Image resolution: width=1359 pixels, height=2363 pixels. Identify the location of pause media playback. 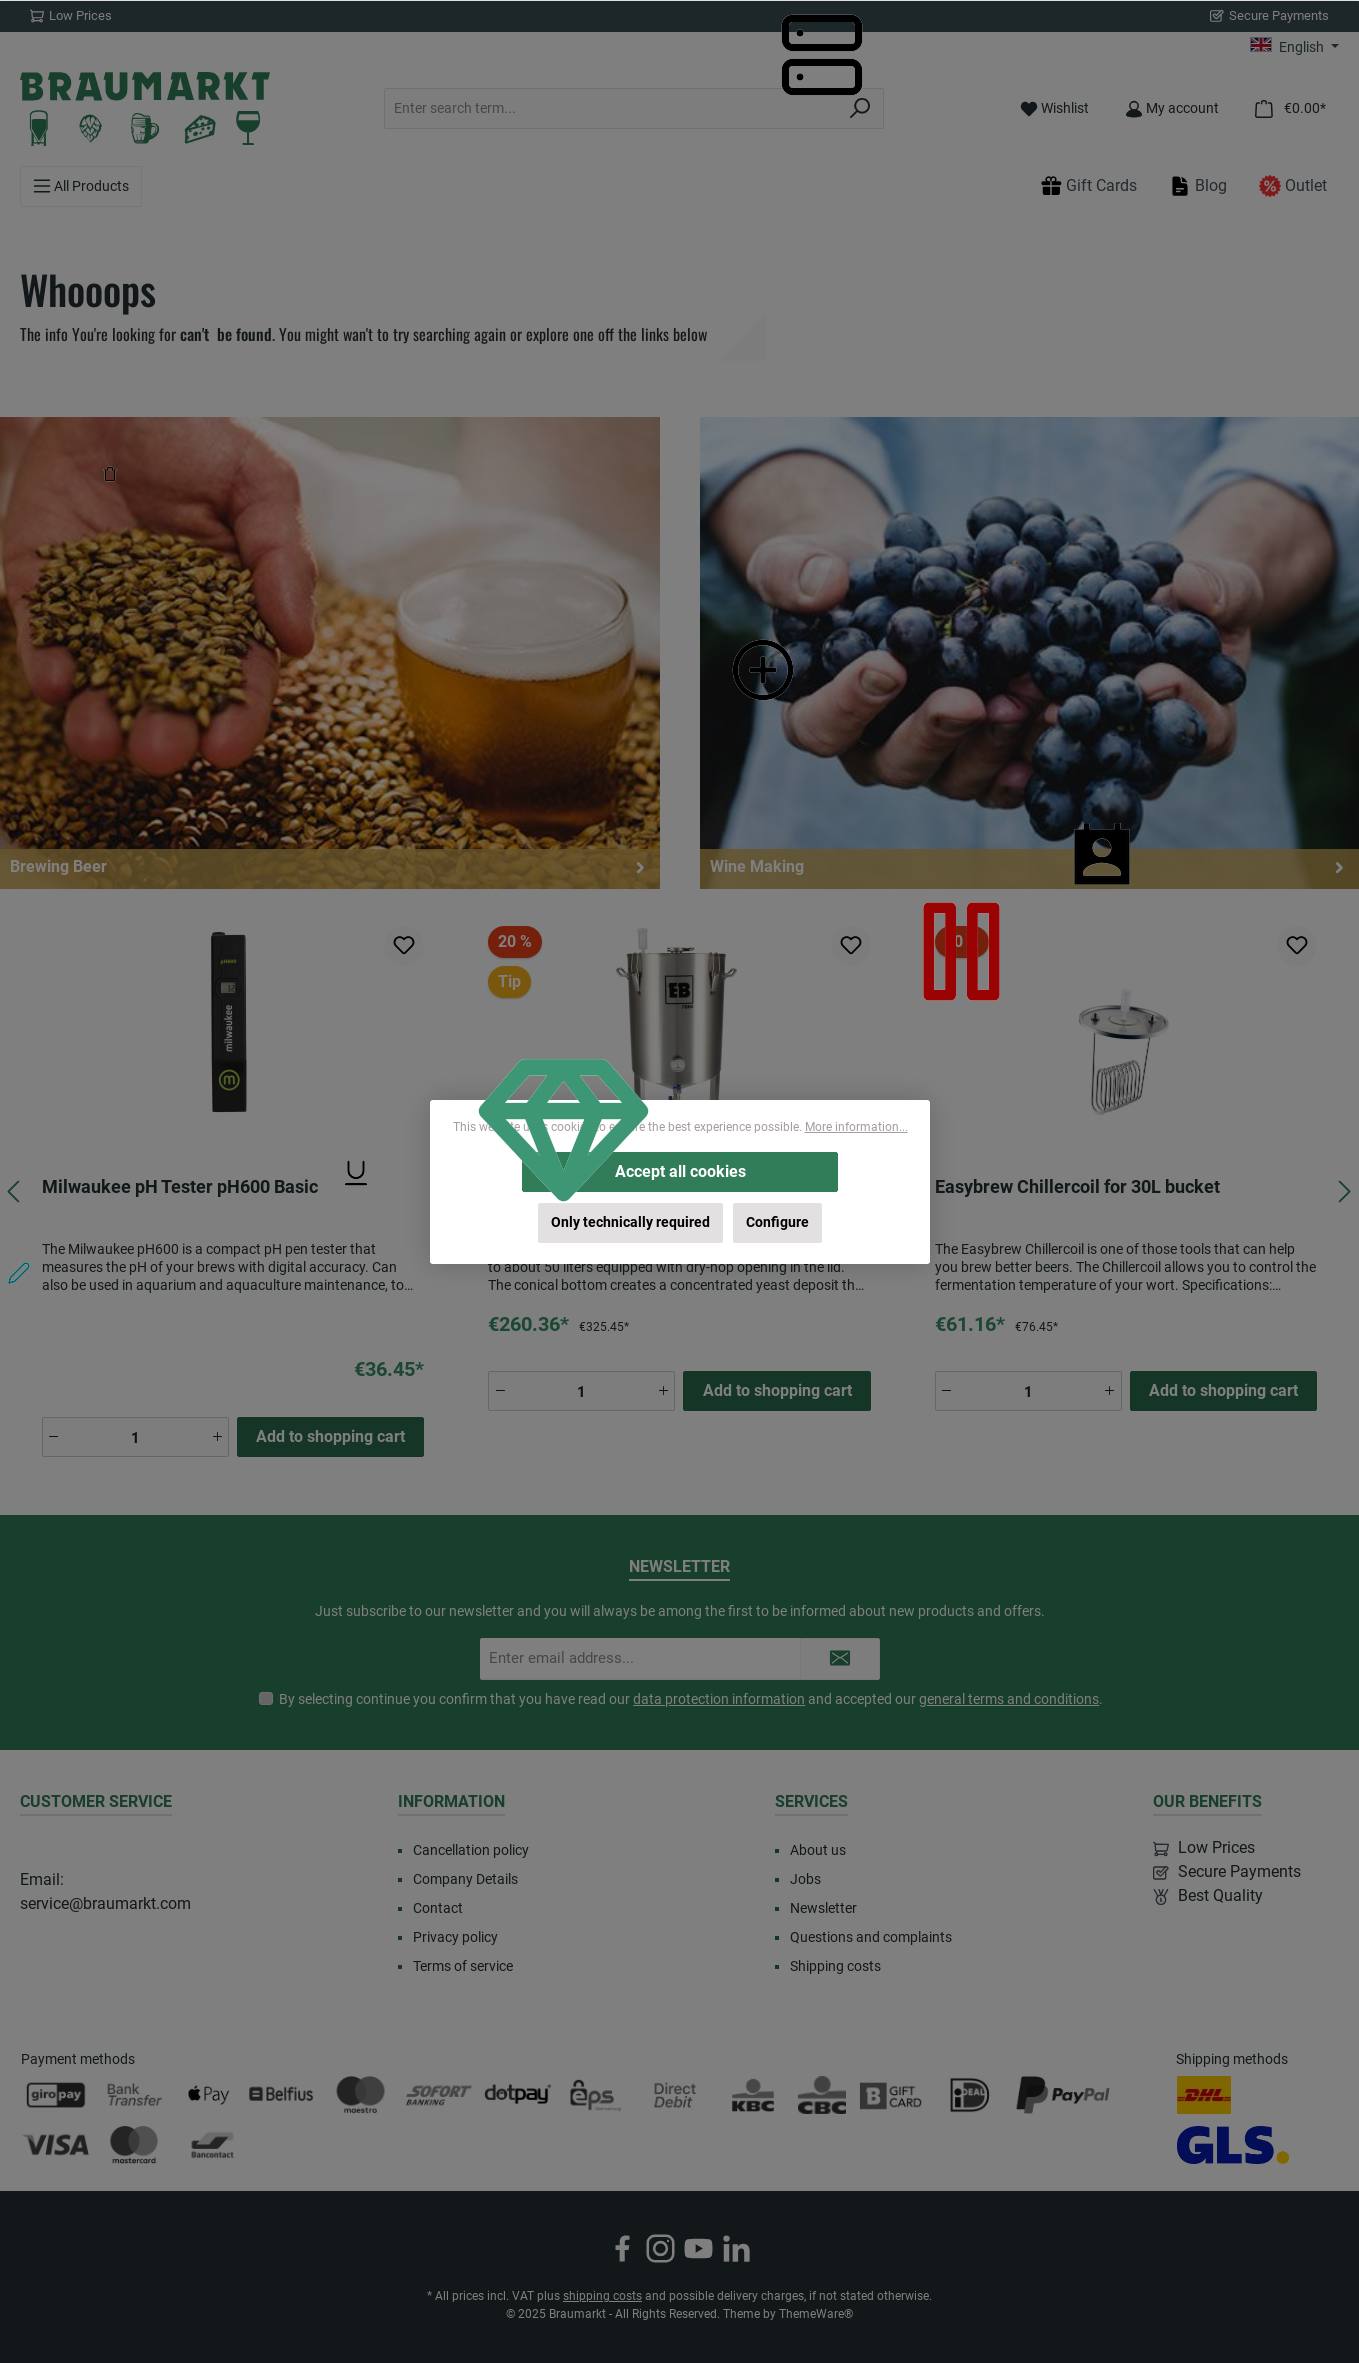
(961, 951).